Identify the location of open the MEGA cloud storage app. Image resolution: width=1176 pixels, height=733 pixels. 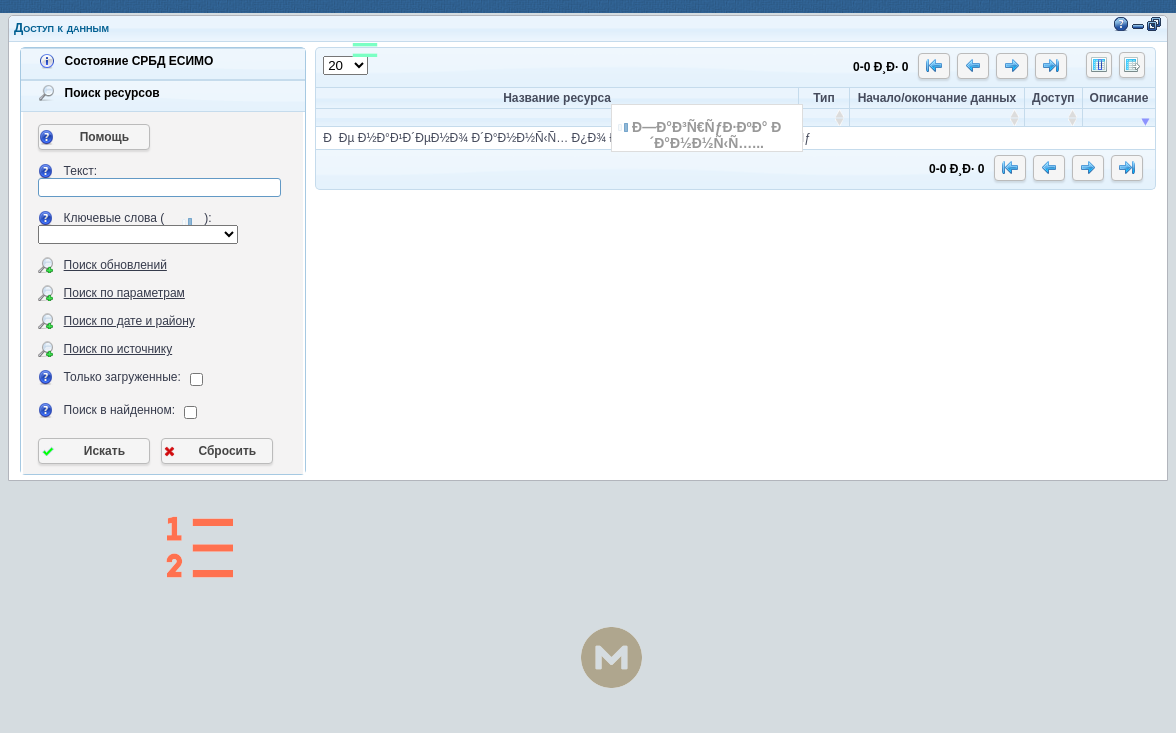
(611, 657).